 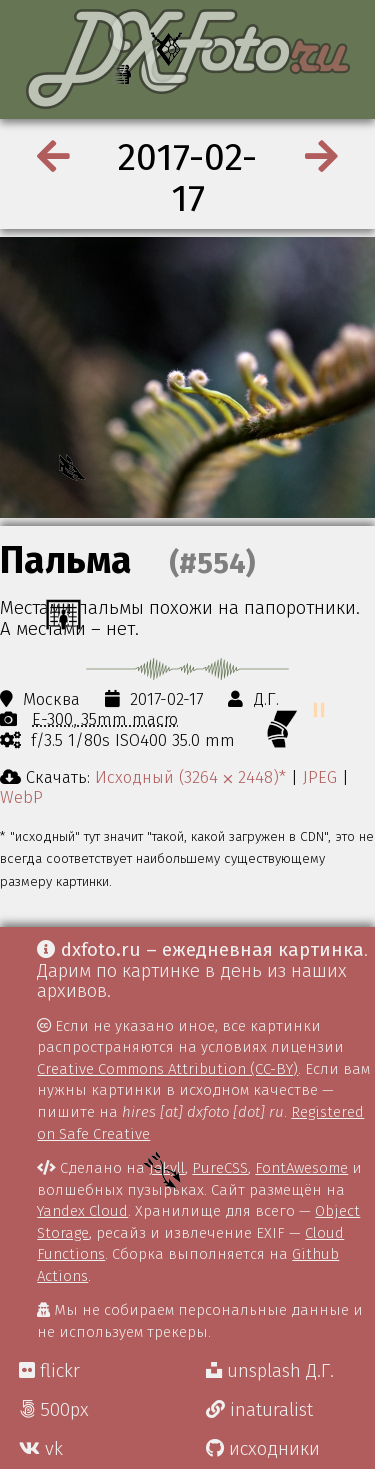 What do you see at coordinates (121, 74) in the screenshot?
I see `indicates evasion or dodge ability activated` at bounding box center [121, 74].